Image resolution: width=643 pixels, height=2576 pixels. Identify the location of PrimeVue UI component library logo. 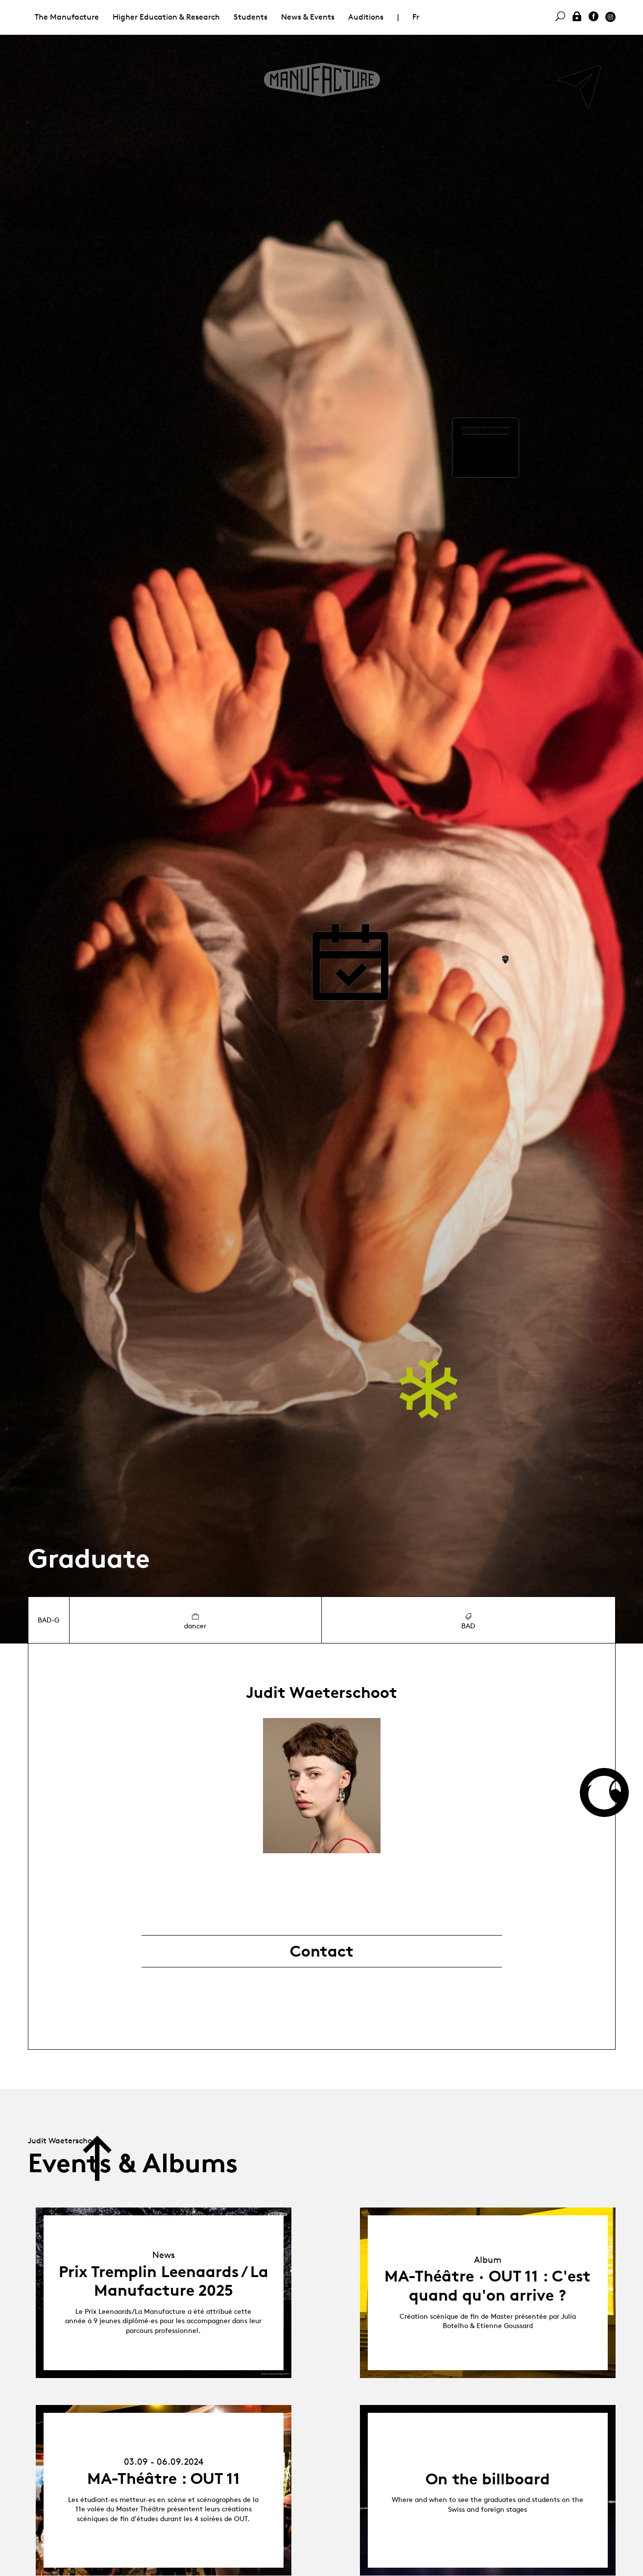
(505, 959).